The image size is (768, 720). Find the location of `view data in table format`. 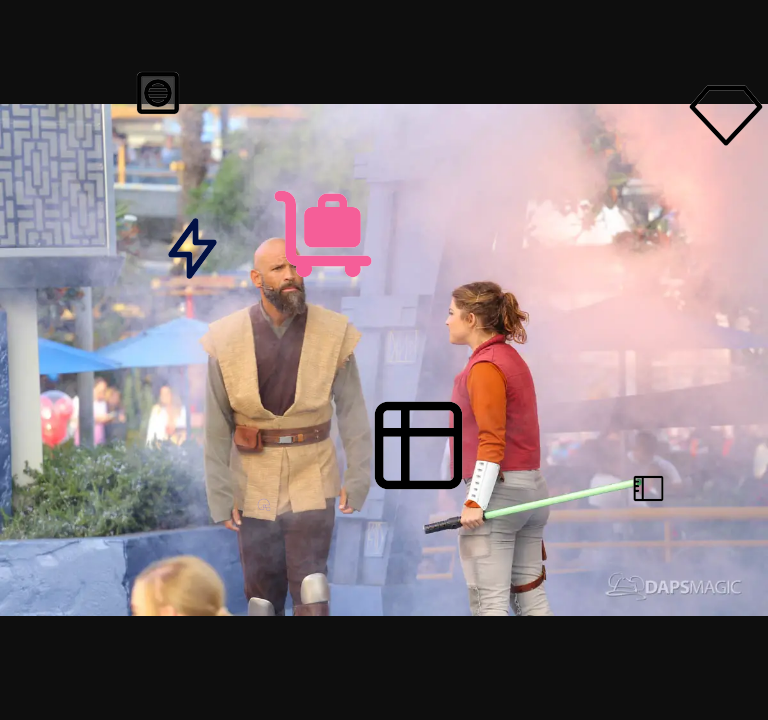

view data in table format is located at coordinates (418, 445).